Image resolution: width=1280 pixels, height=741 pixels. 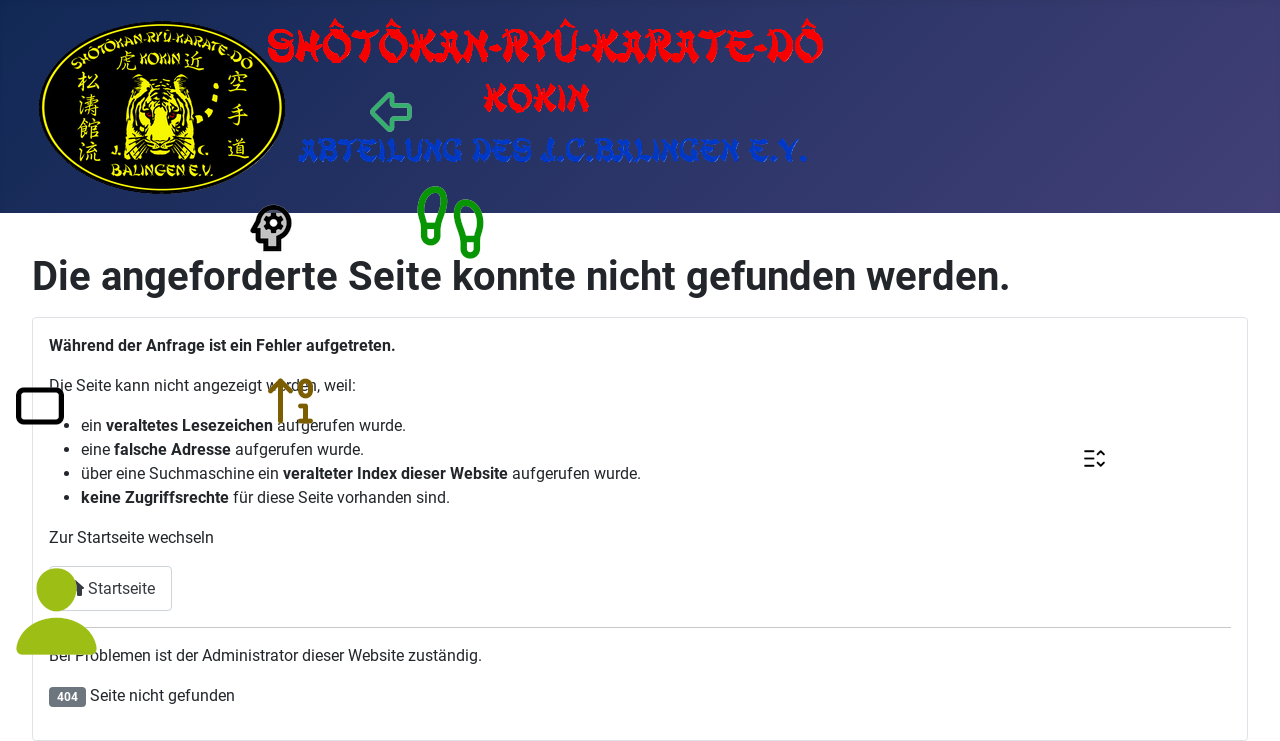 I want to click on switch to landscape orientation, so click(x=40, y=406).